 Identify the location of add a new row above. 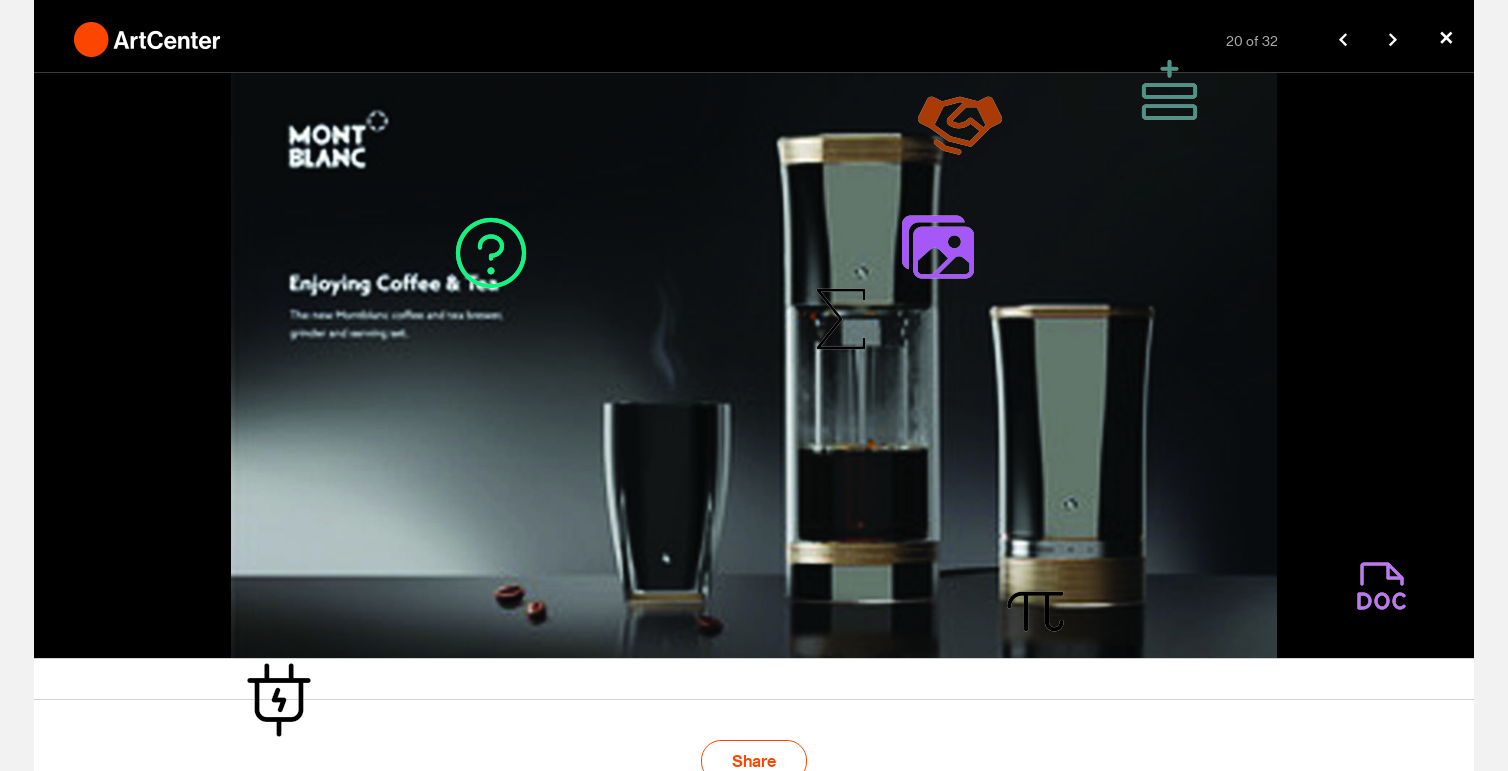
(1169, 94).